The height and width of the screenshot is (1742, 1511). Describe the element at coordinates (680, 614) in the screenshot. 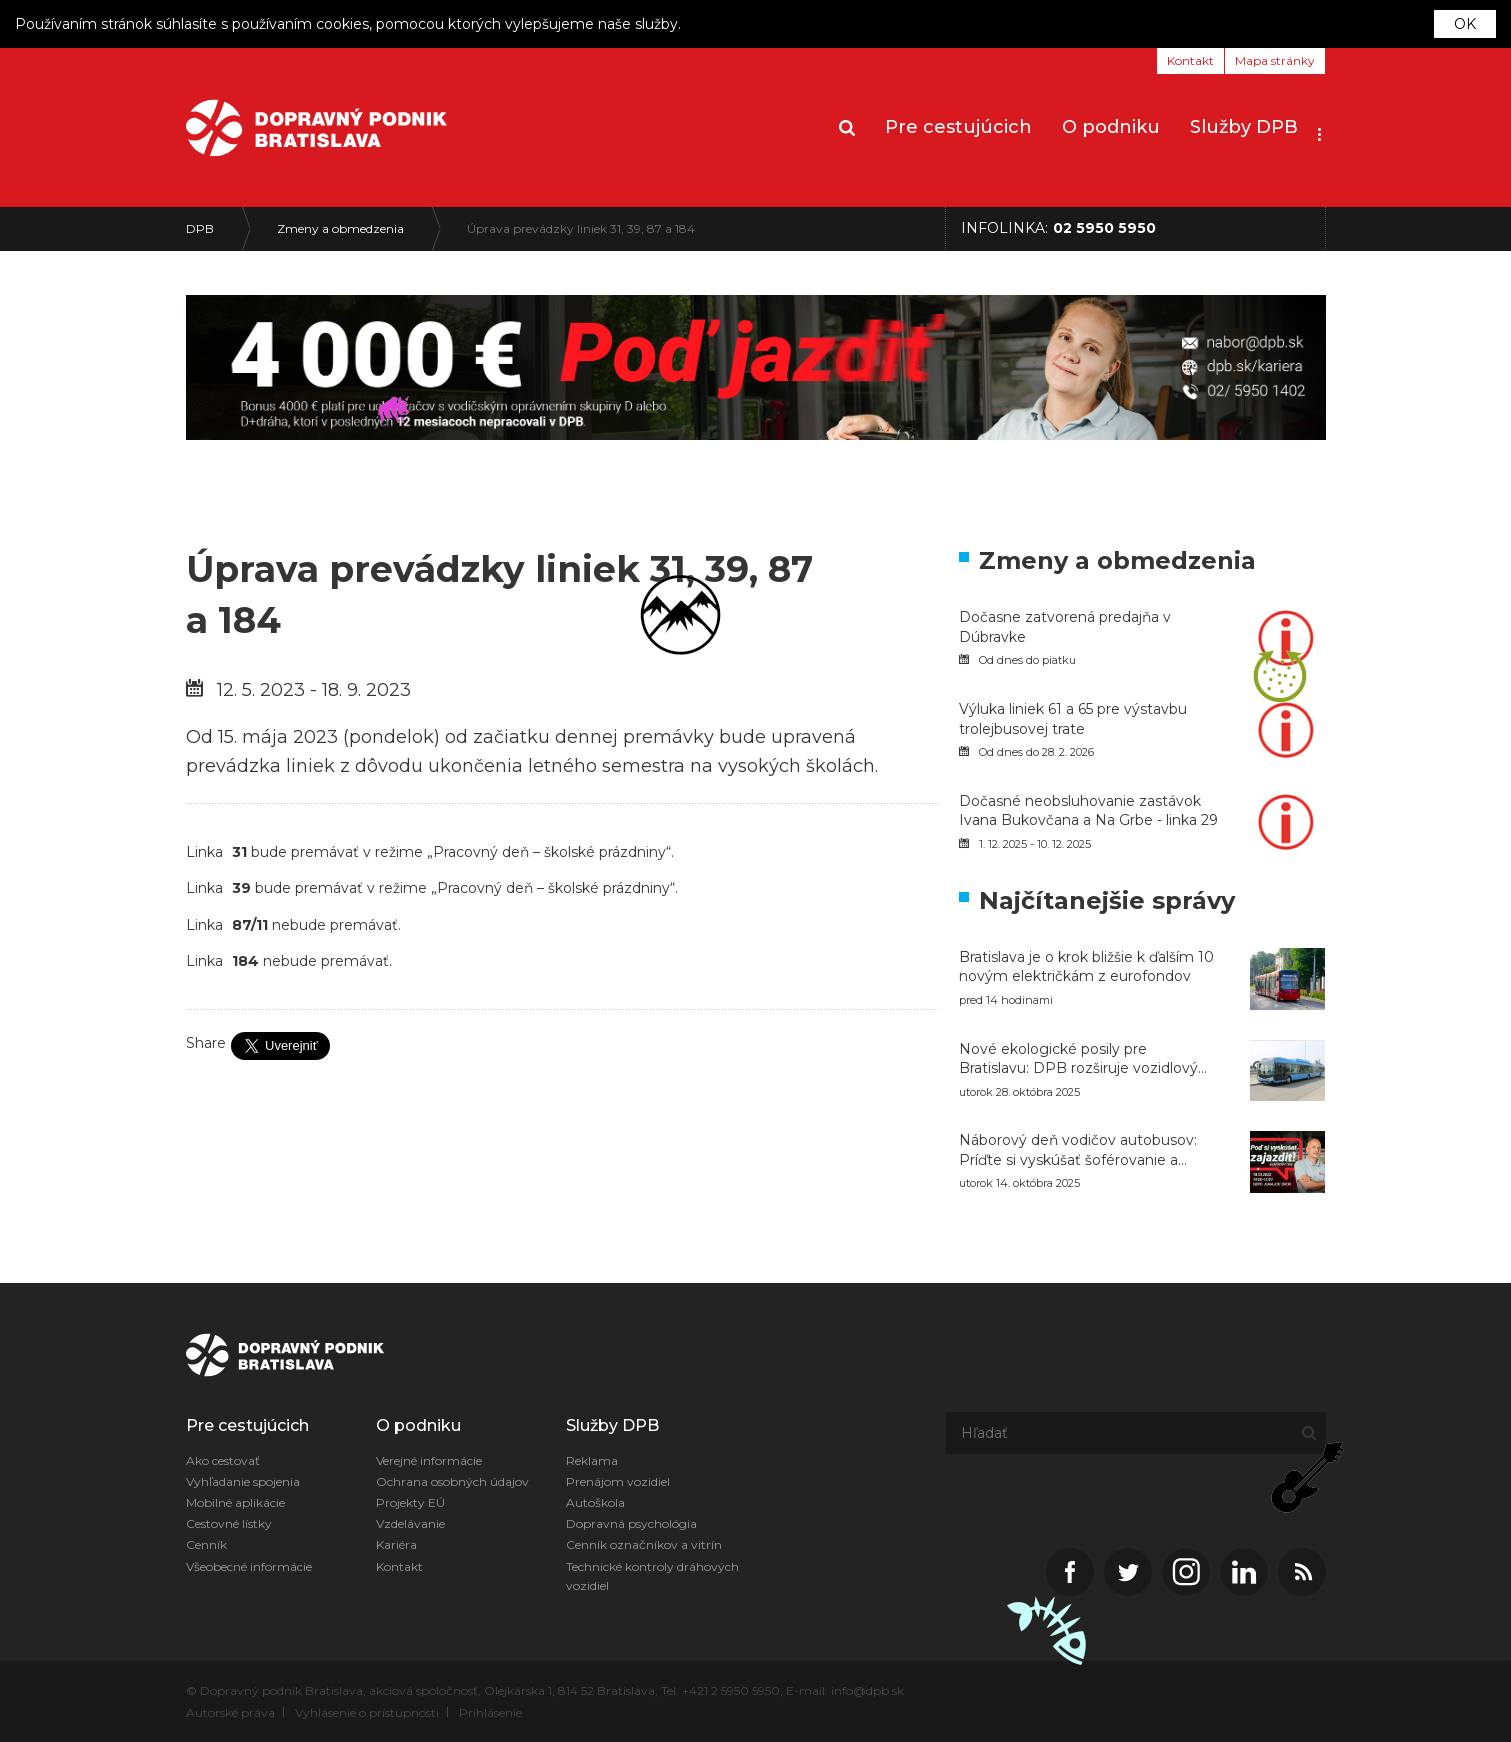

I see `view mountain or hiking trails` at that location.